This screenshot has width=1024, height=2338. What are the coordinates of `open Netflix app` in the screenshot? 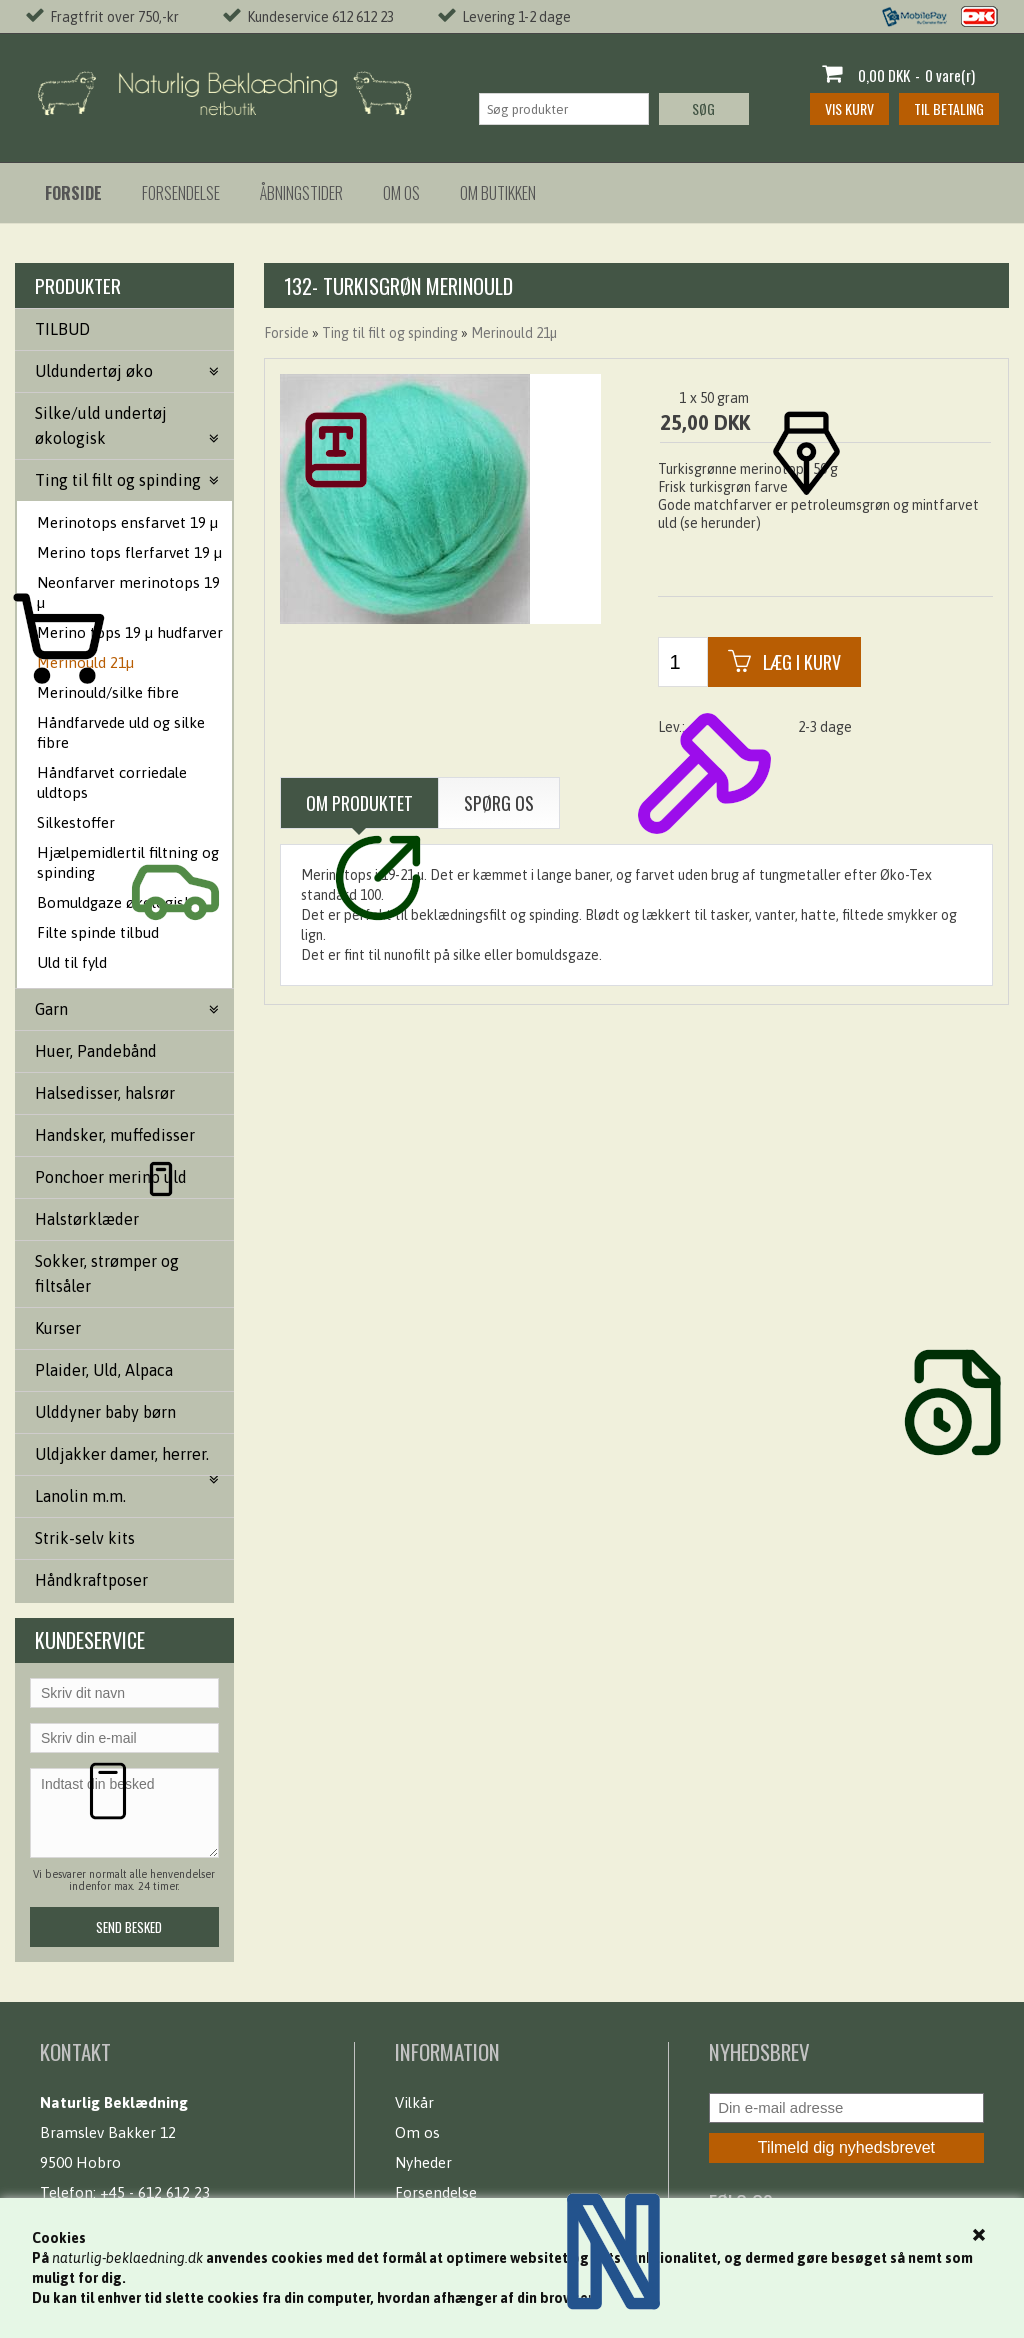 It's located at (613, 2251).